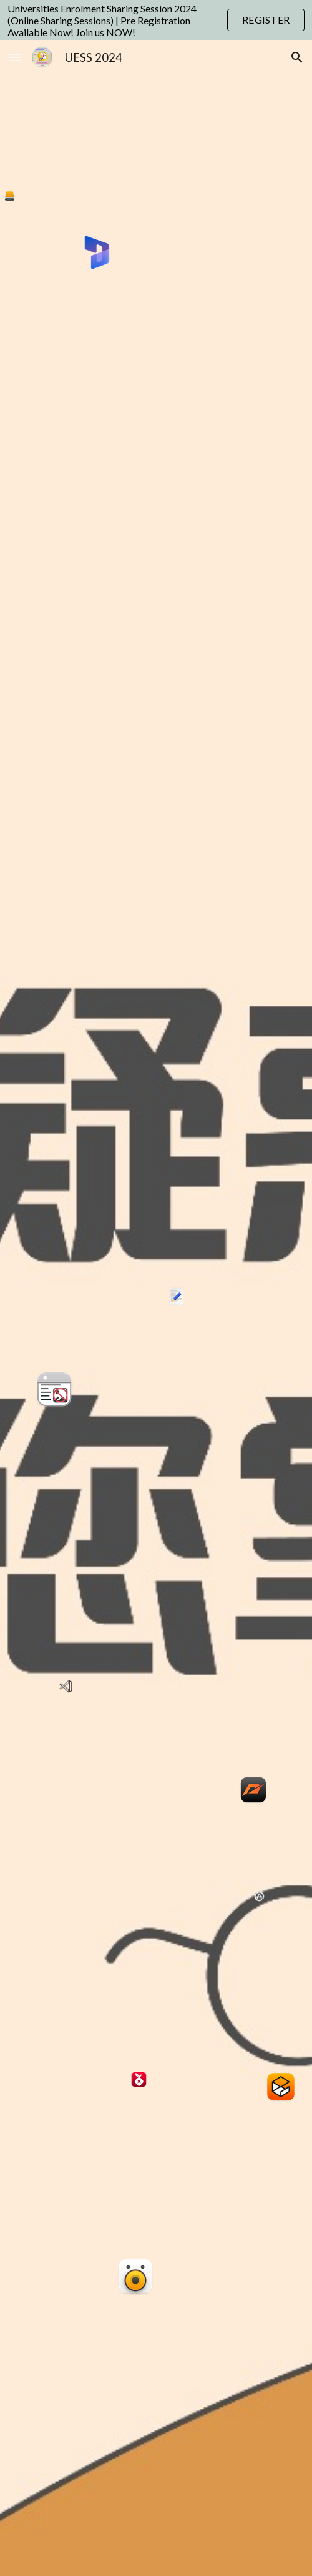 This screenshot has width=312, height=2576. Describe the element at coordinates (54, 1390) in the screenshot. I see `access ad blocker settings in your web browser` at that location.